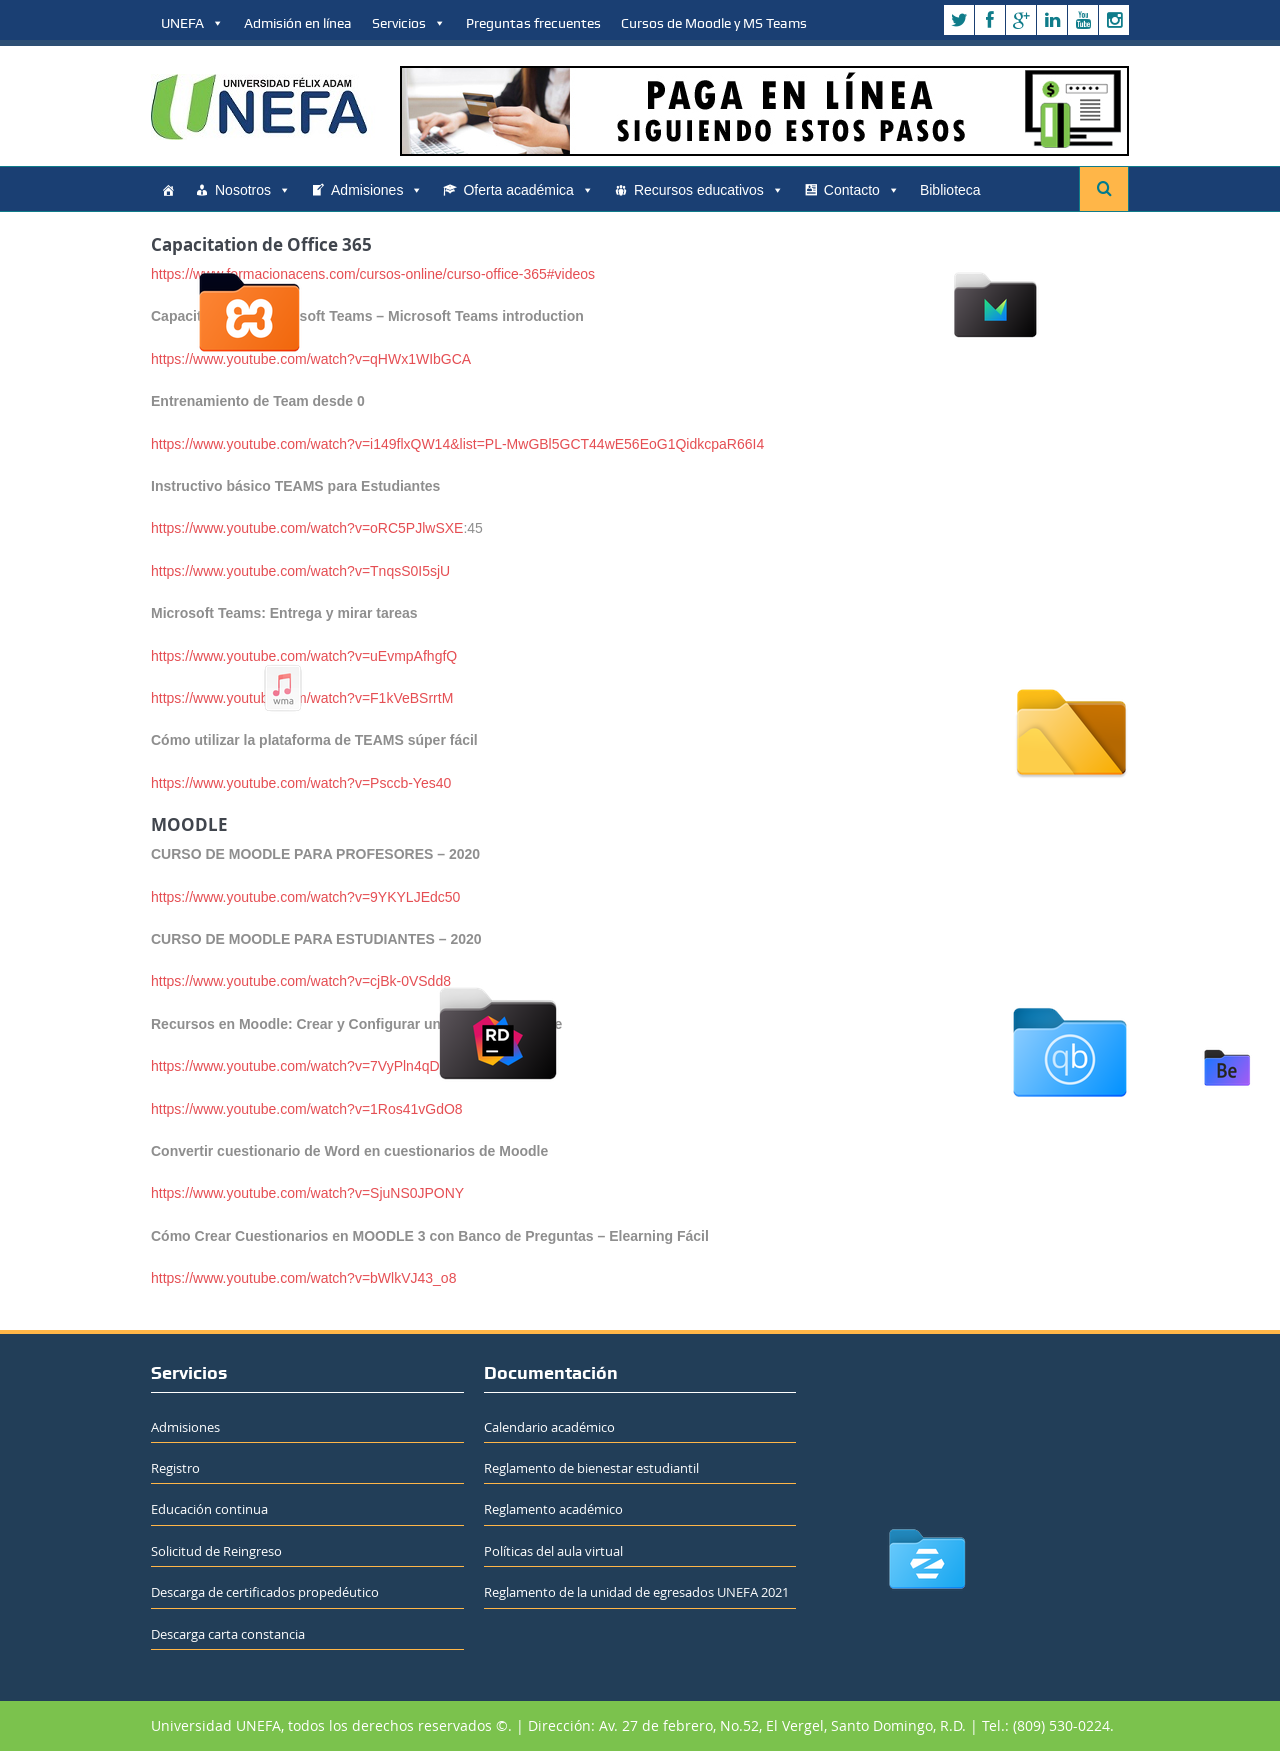  Describe the element at coordinates (497, 1036) in the screenshot. I see `open folder containing JetBrains Rider projects` at that location.